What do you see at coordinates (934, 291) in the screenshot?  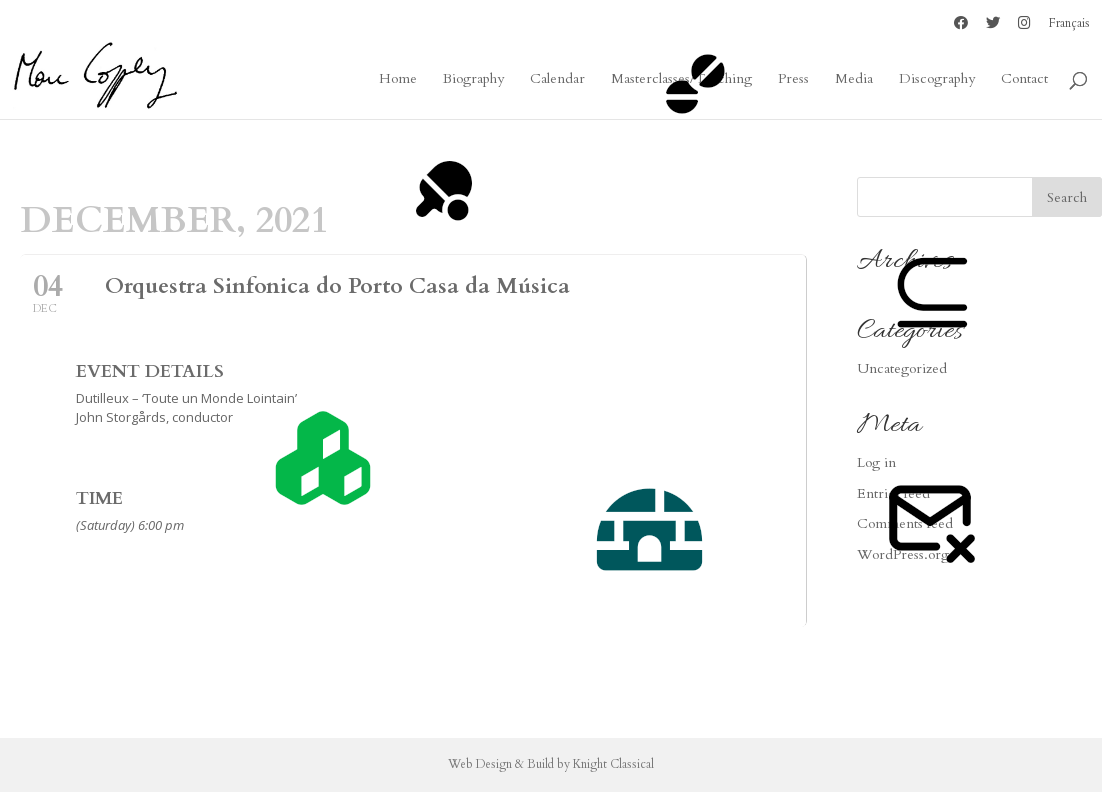 I see `indicates a subset relationship in mathematical notation` at bounding box center [934, 291].